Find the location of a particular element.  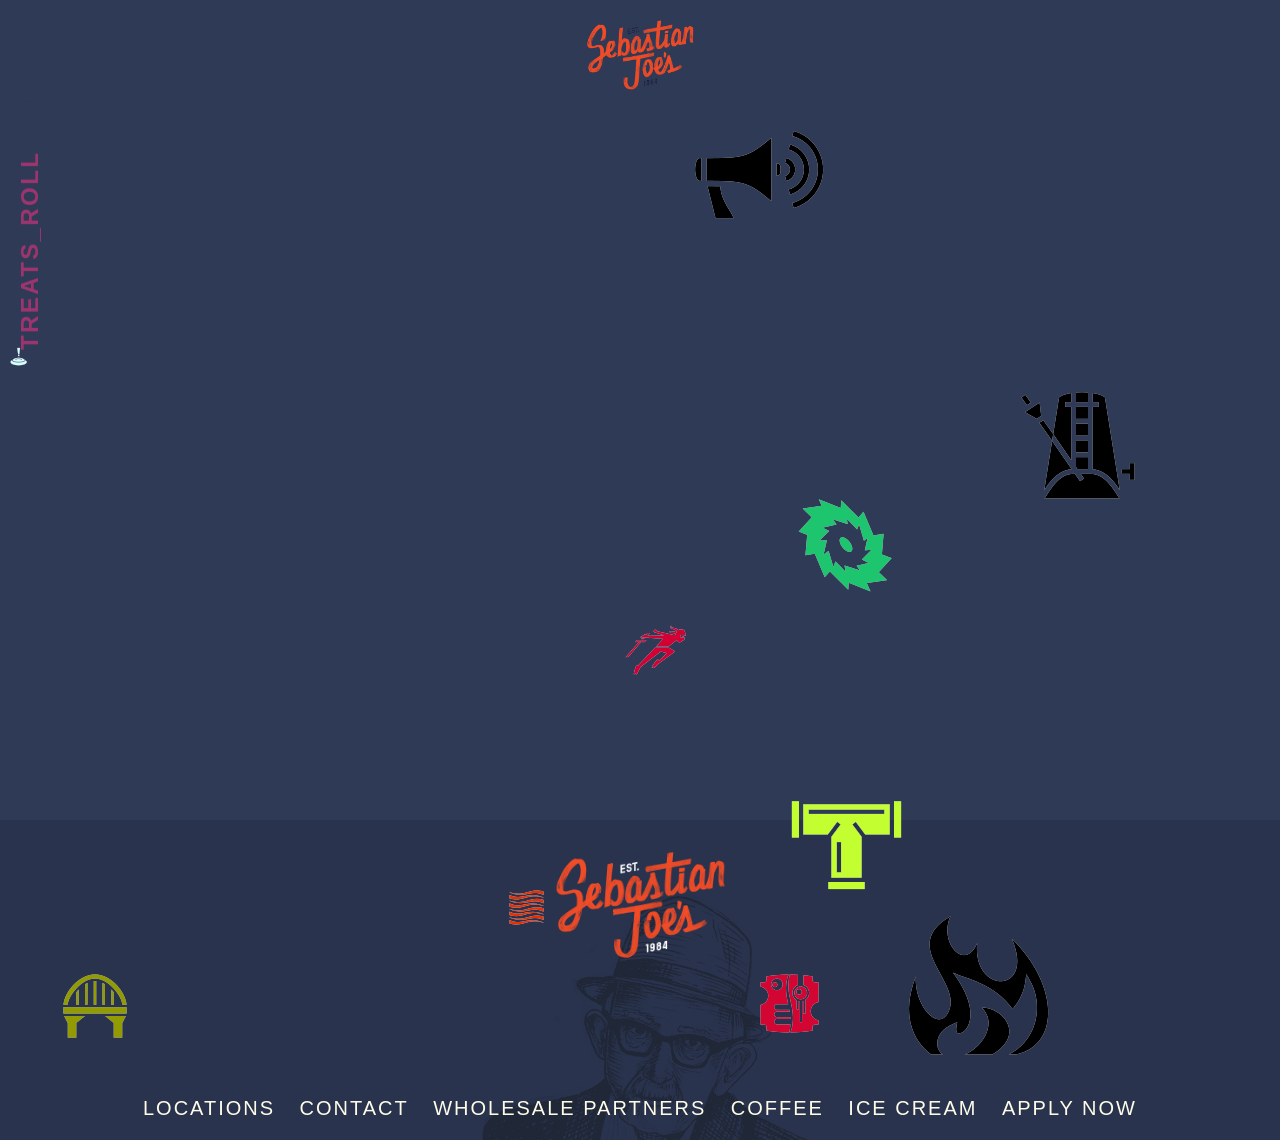

indicates a speed or agility-based game mode is located at coordinates (655, 650).